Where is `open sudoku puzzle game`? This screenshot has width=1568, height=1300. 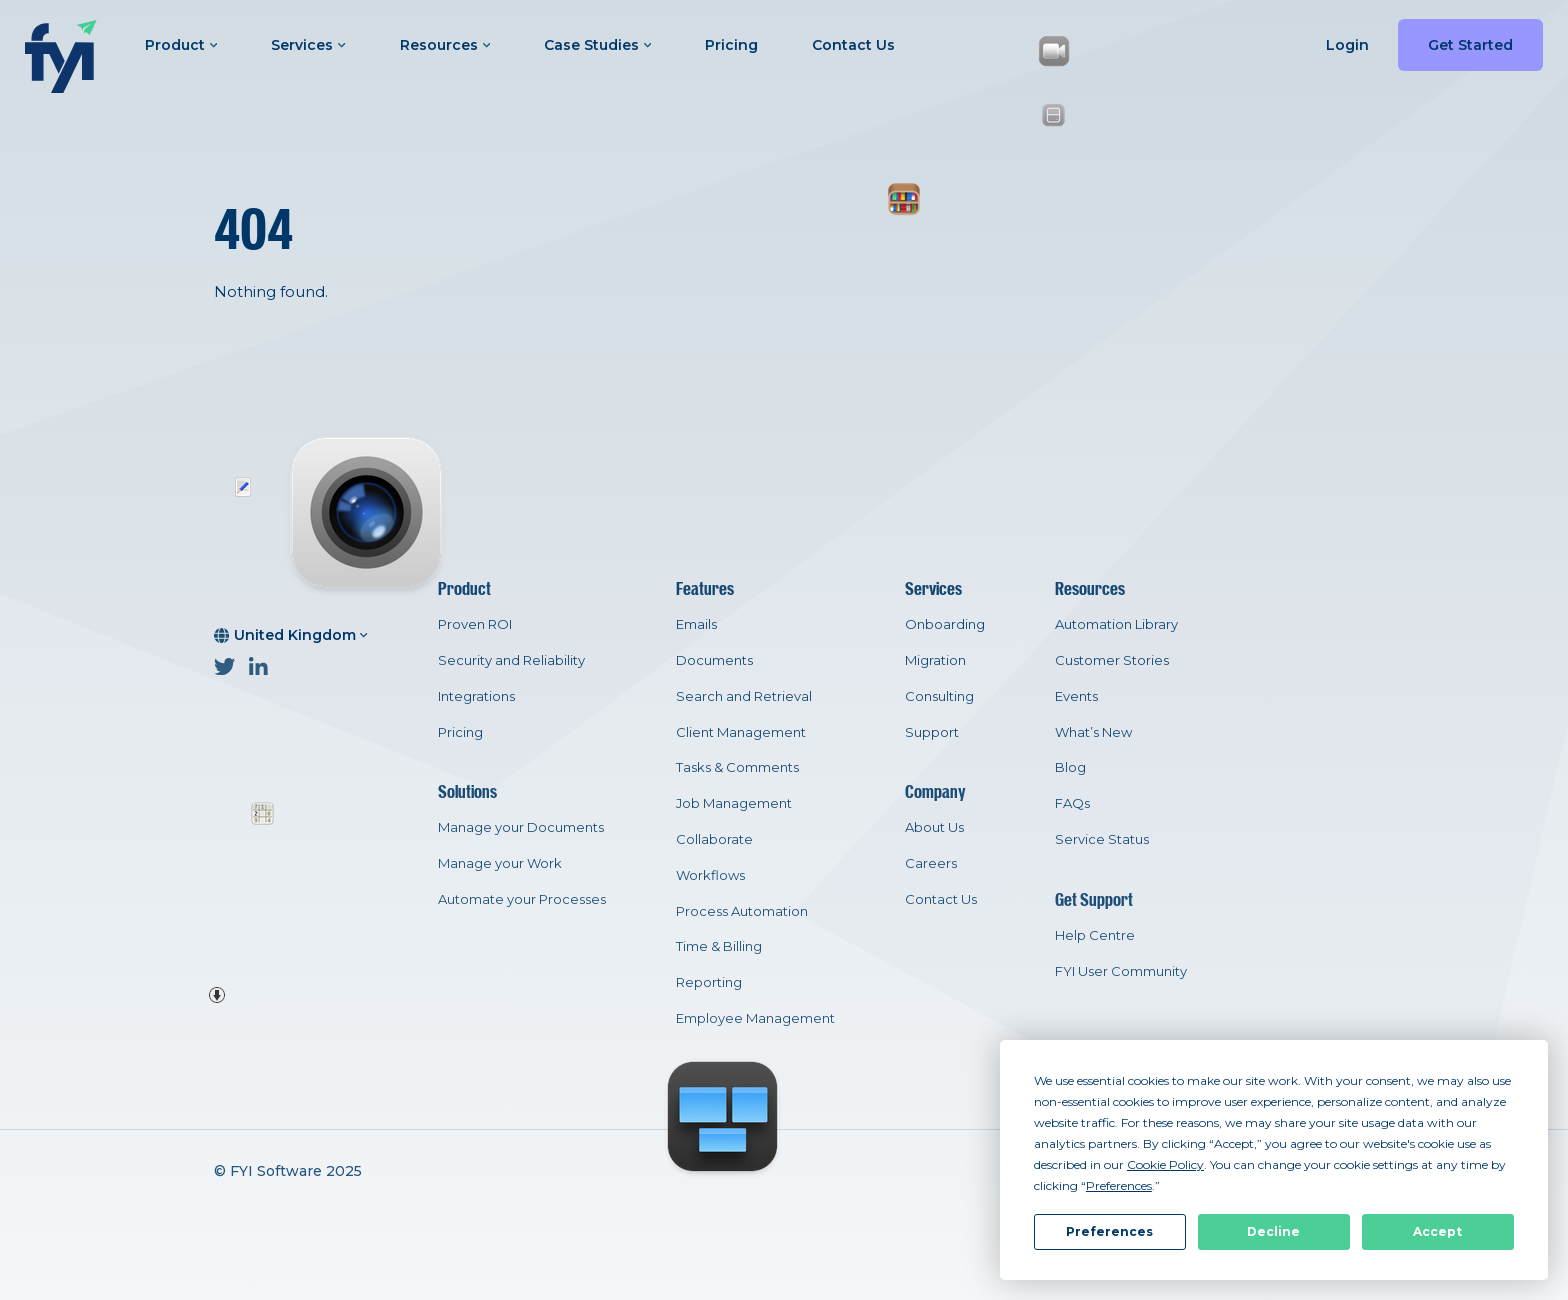 open sudoku puzzle game is located at coordinates (262, 813).